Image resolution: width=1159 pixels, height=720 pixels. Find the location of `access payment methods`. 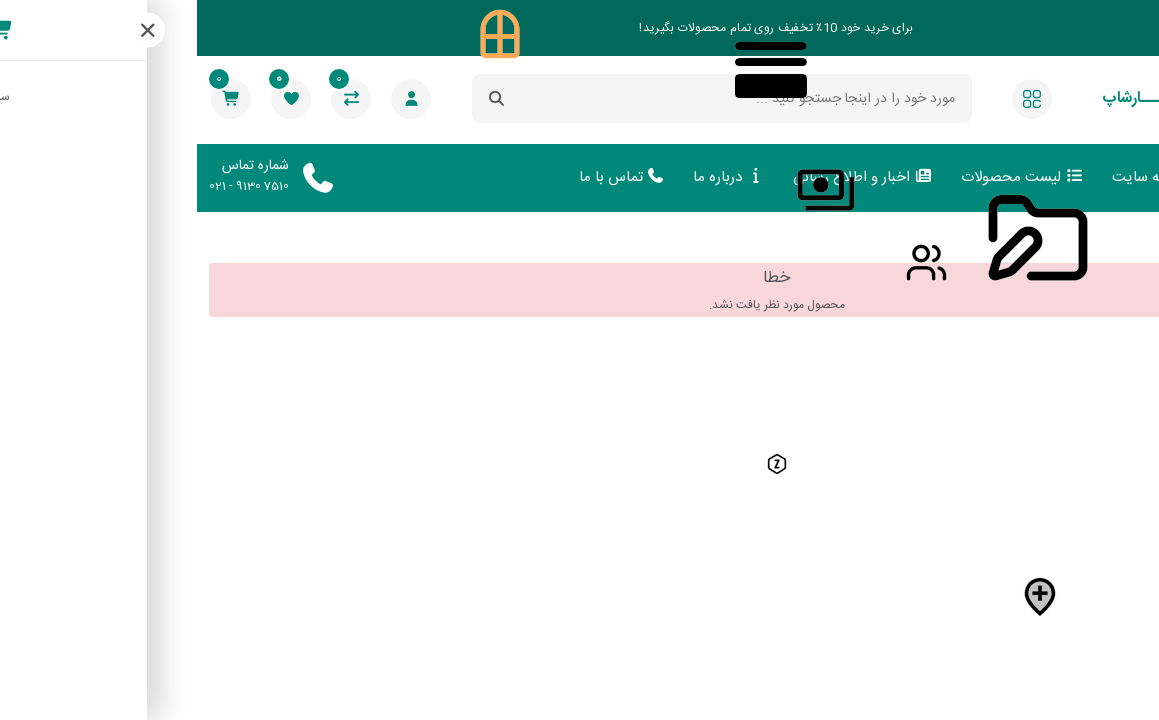

access payment methods is located at coordinates (826, 190).